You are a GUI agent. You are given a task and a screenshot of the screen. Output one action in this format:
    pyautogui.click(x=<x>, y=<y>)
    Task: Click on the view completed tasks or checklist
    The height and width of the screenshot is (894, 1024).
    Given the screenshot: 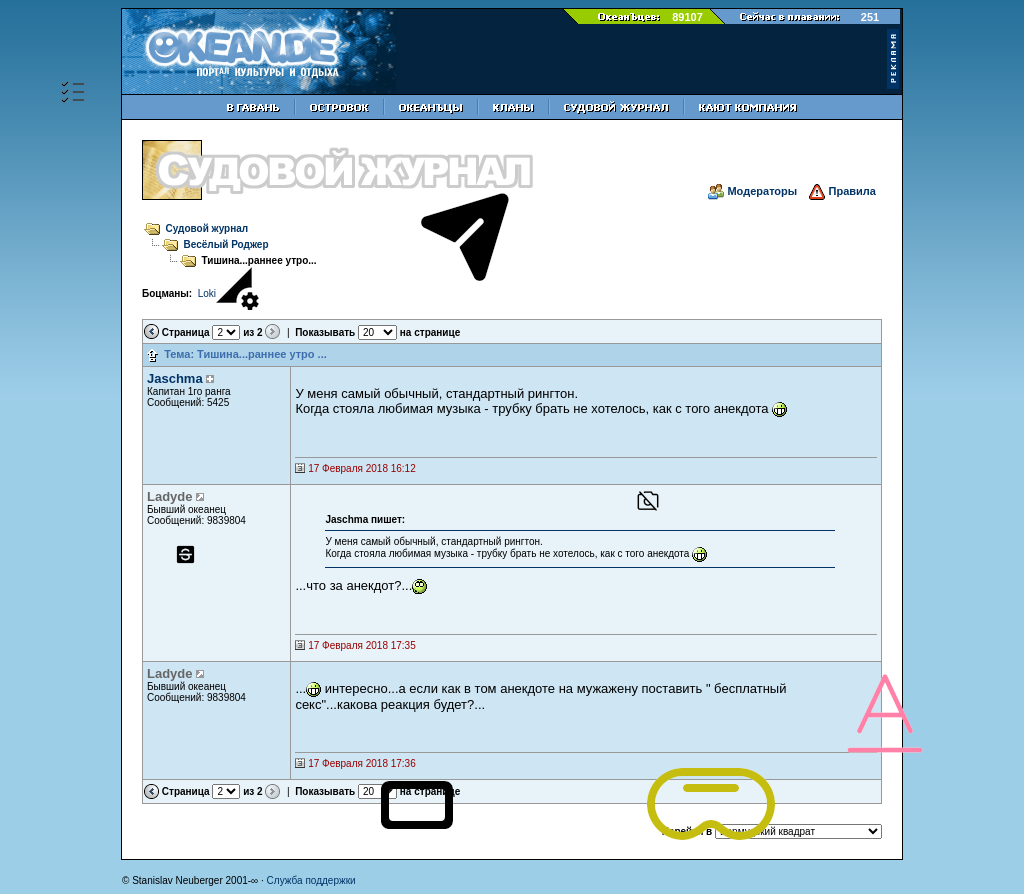 What is the action you would take?
    pyautogui.click(x=73, y=92)
    